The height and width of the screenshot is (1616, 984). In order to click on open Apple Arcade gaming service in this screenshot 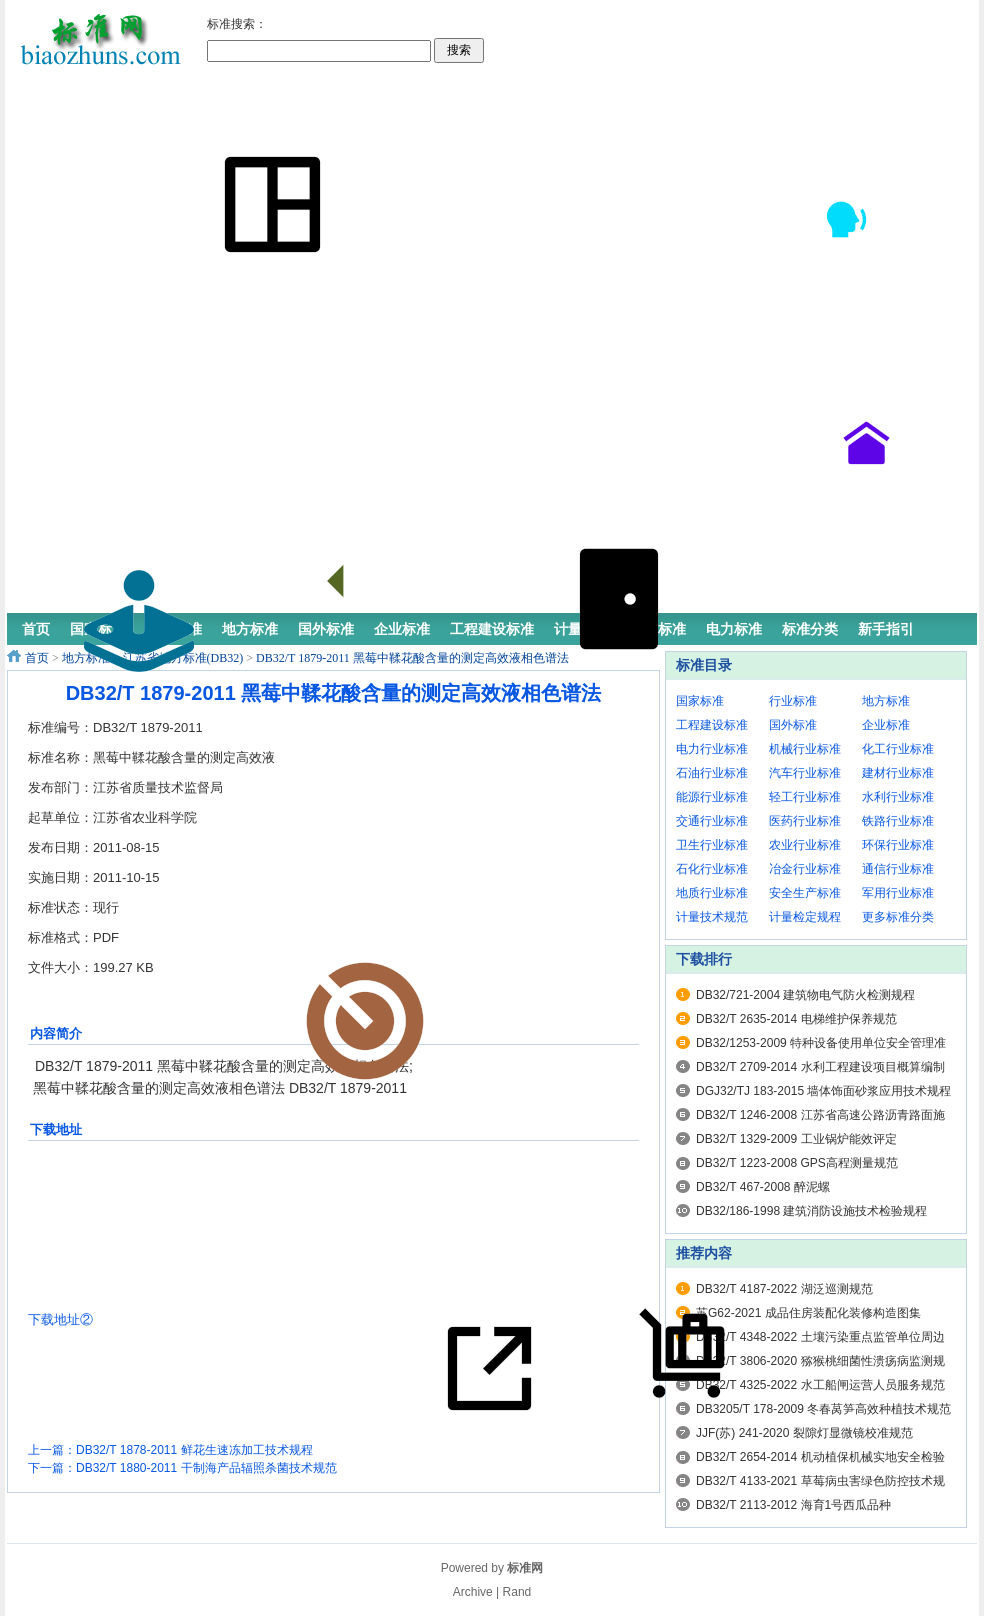, I will do `click(139, 621)`.